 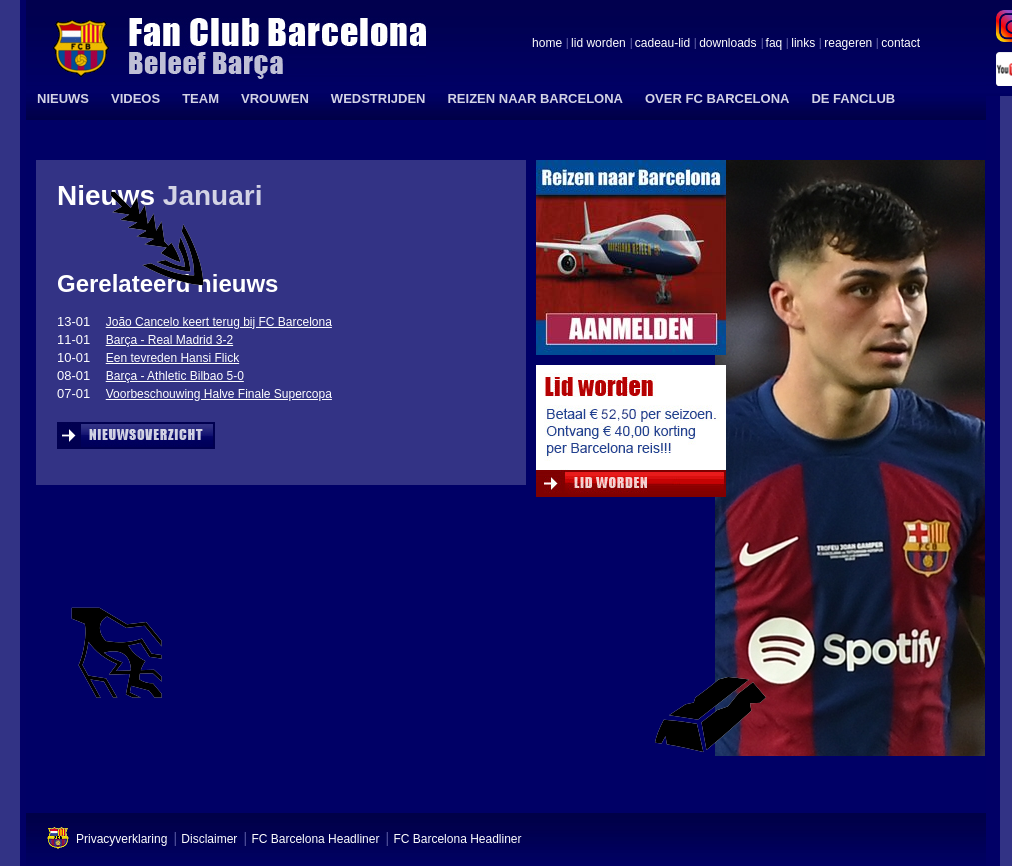 I want to click on indicates lightning damage or electric attack ability, so click(x=116, y=652).